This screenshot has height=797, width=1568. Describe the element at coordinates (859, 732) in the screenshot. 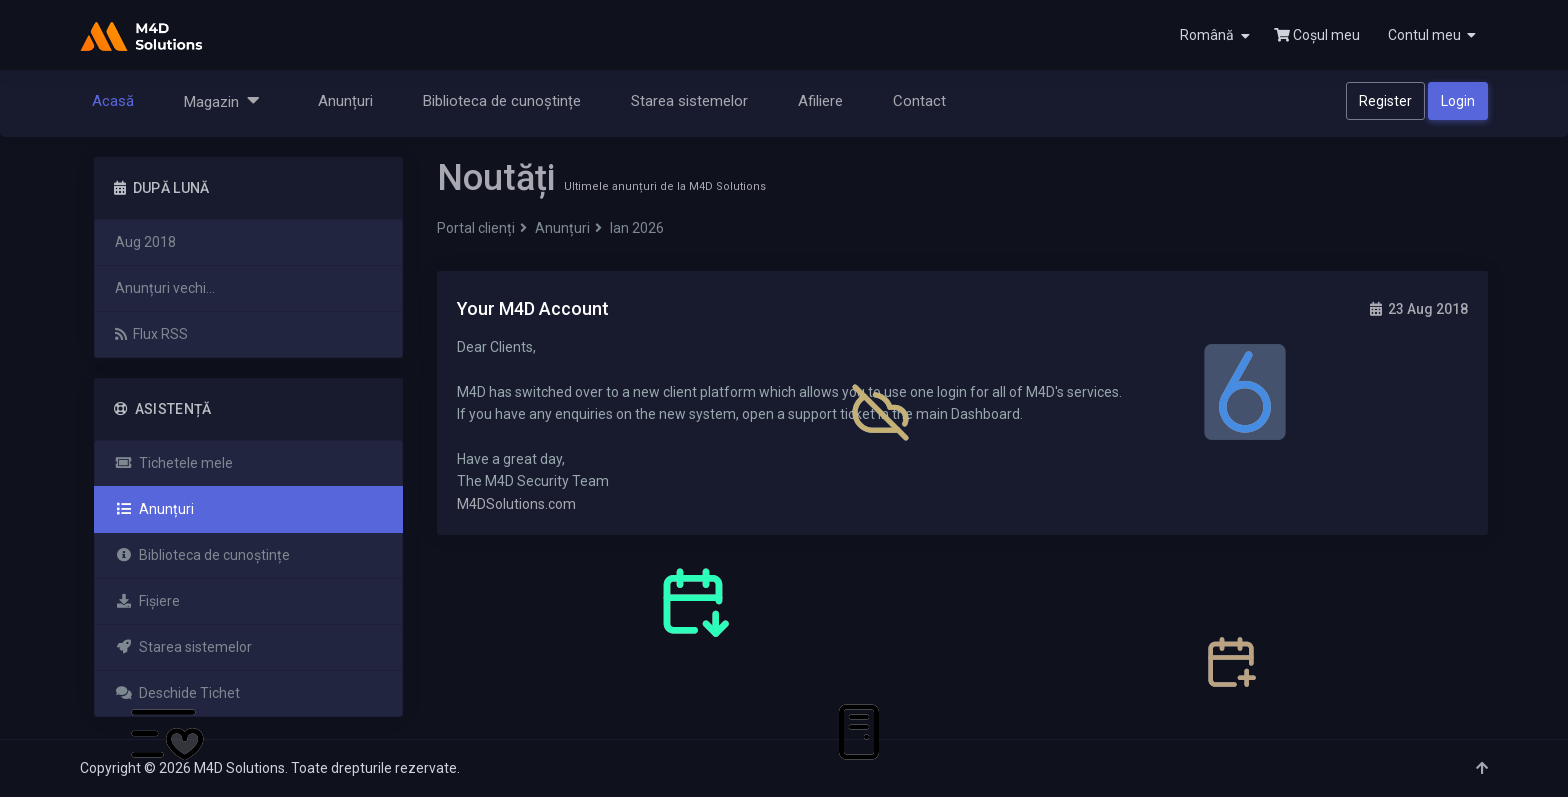

I see `access computer or desktop settings` at that location.